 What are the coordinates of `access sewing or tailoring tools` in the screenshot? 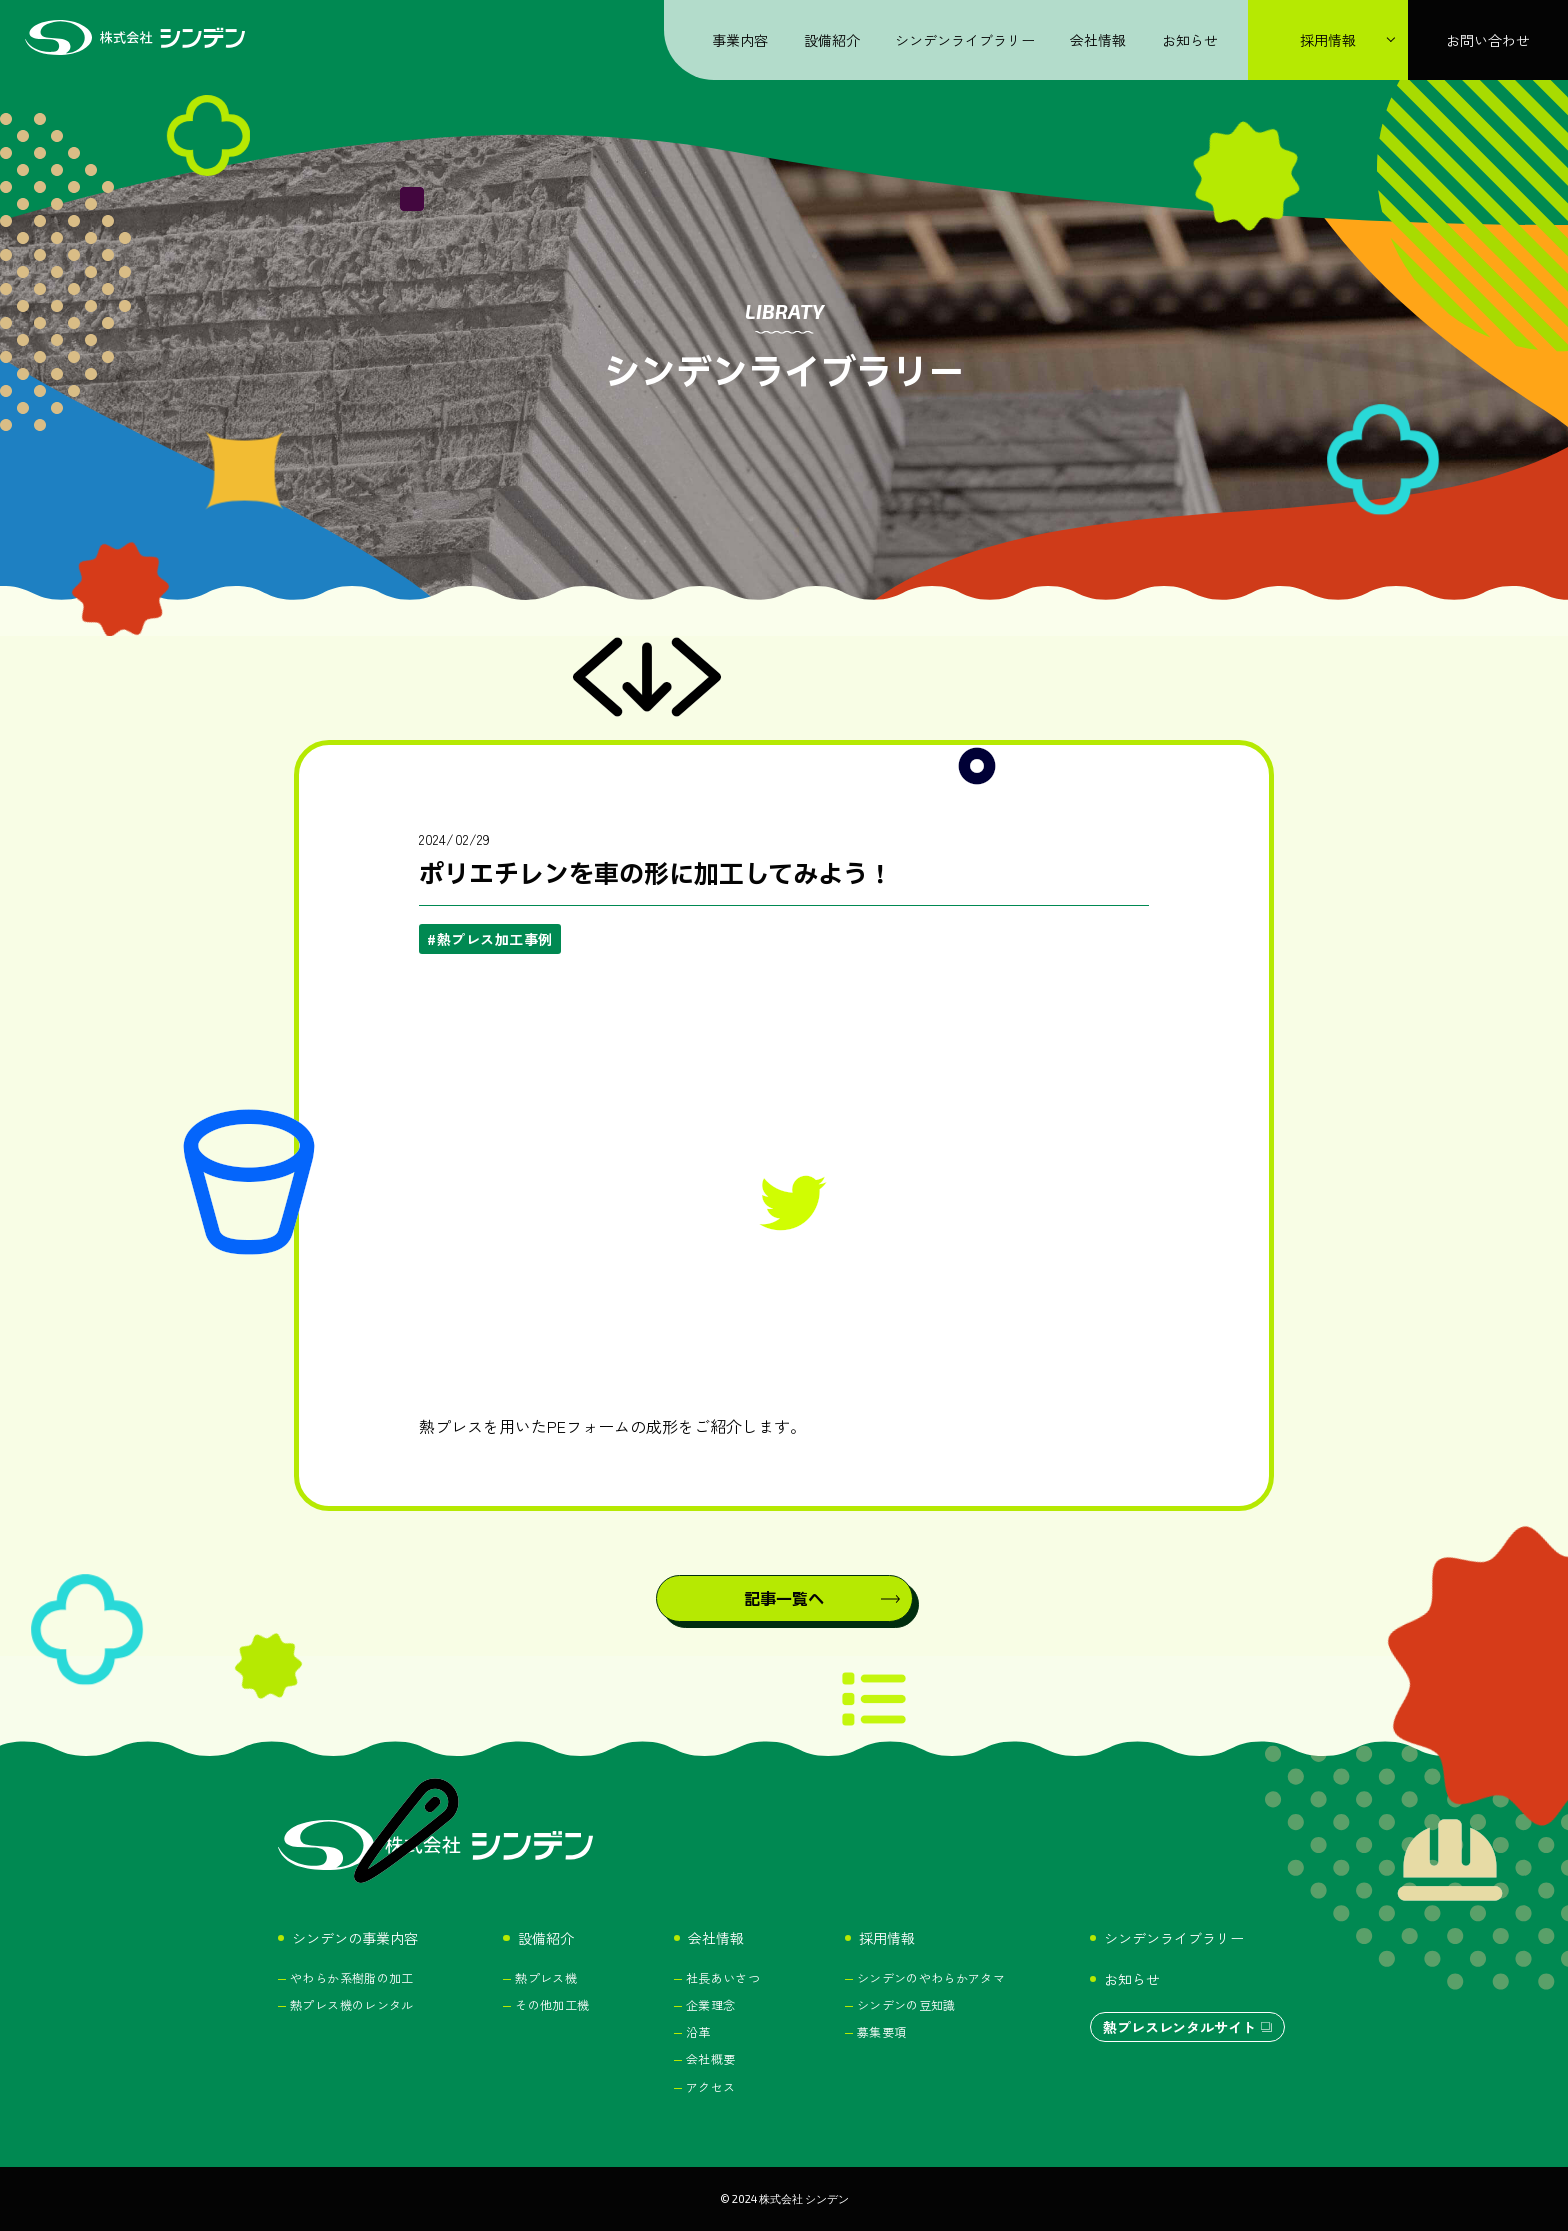 It's located at (406, 1830).